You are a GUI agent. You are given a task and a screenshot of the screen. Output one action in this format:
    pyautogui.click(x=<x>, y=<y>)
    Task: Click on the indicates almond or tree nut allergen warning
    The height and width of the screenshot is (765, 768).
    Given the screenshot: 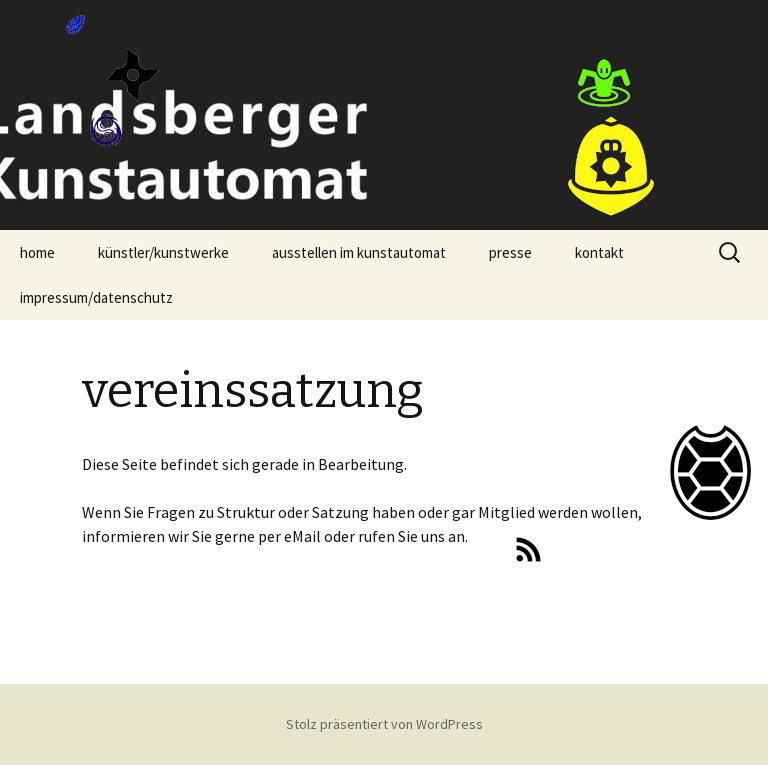 What is the action you would take?
    pyautogui.click(x=75, y=24)
    